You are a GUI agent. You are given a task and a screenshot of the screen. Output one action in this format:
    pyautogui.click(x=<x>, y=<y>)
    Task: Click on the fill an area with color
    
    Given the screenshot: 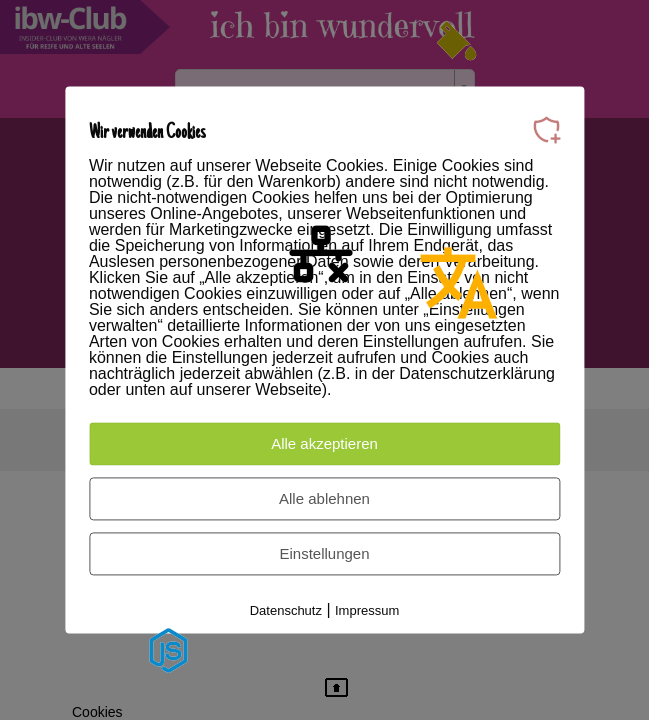 What is the action you would take?
    pyautogui.click(x=456, y=40)
    